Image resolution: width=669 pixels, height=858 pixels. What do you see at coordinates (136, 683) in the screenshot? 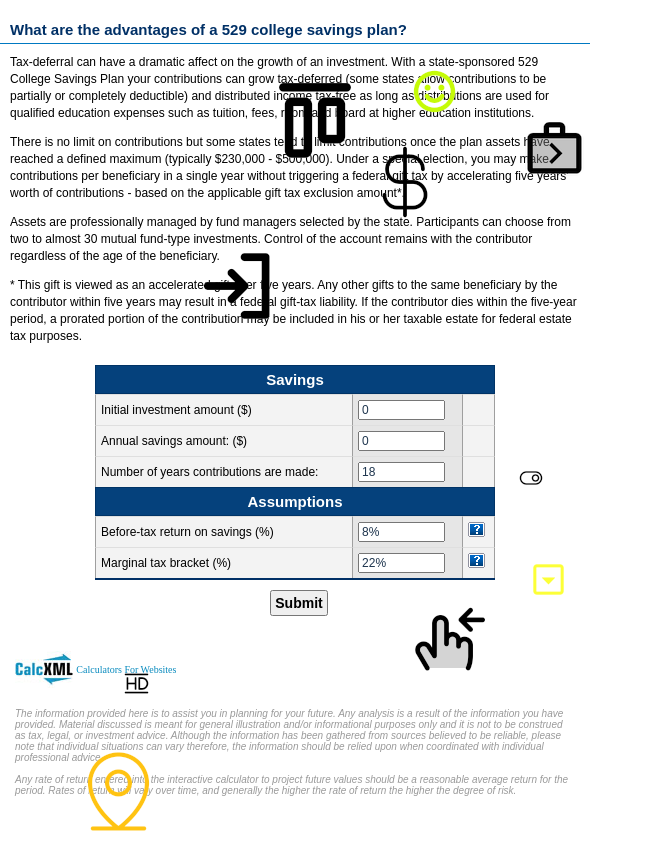
I see `indicates high-definition video quality` at bounding box center [136, 683].